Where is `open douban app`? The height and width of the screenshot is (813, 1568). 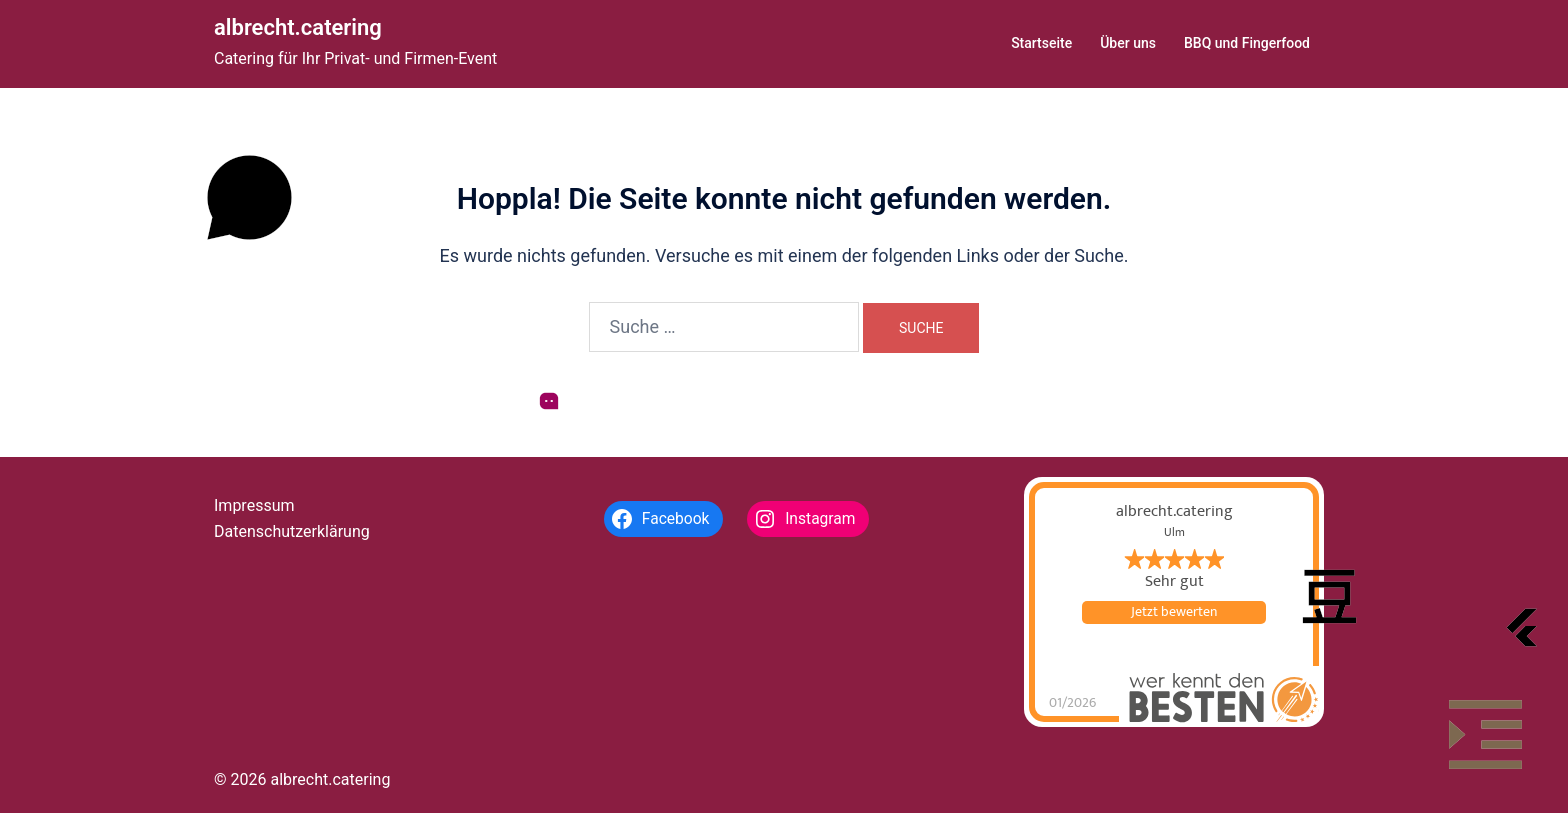 open douban app is located at coordinates (1329, 596).